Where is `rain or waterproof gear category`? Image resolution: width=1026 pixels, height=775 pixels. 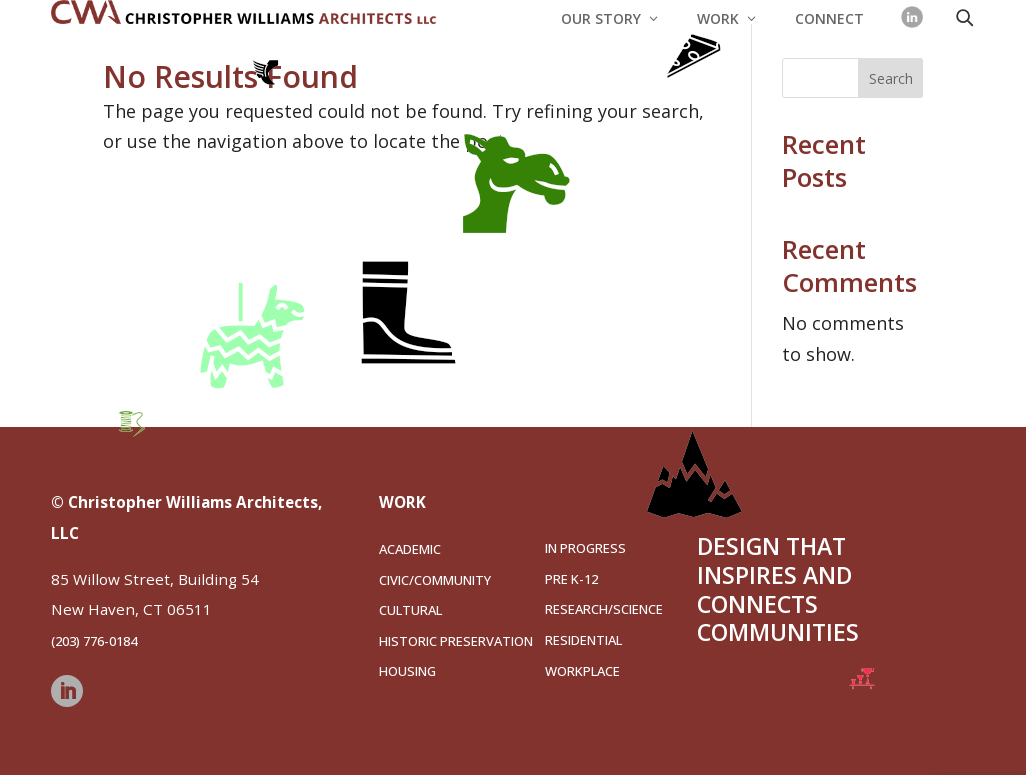 rain or waterproof gear category is located at coordinates (408, 312).